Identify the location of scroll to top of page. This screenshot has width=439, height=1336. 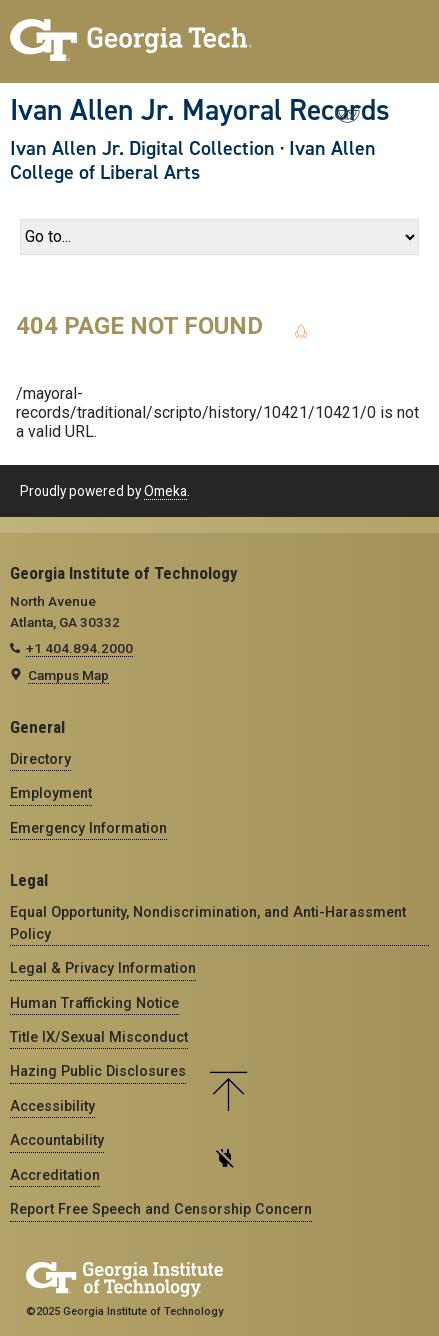
(228, 1090).